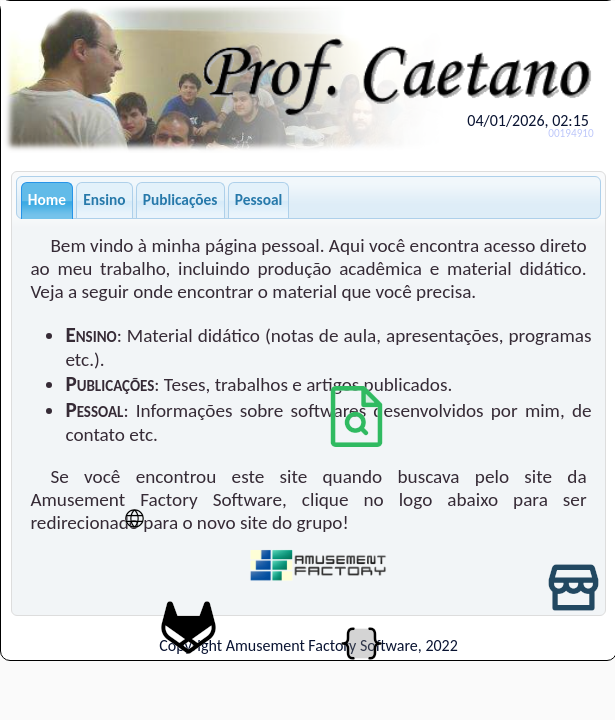 The image size is (615, 720). What do you see at coordinates (361, 643) in the screenshot?
I see `access code or developer settings` at bounding box center [361, 643].